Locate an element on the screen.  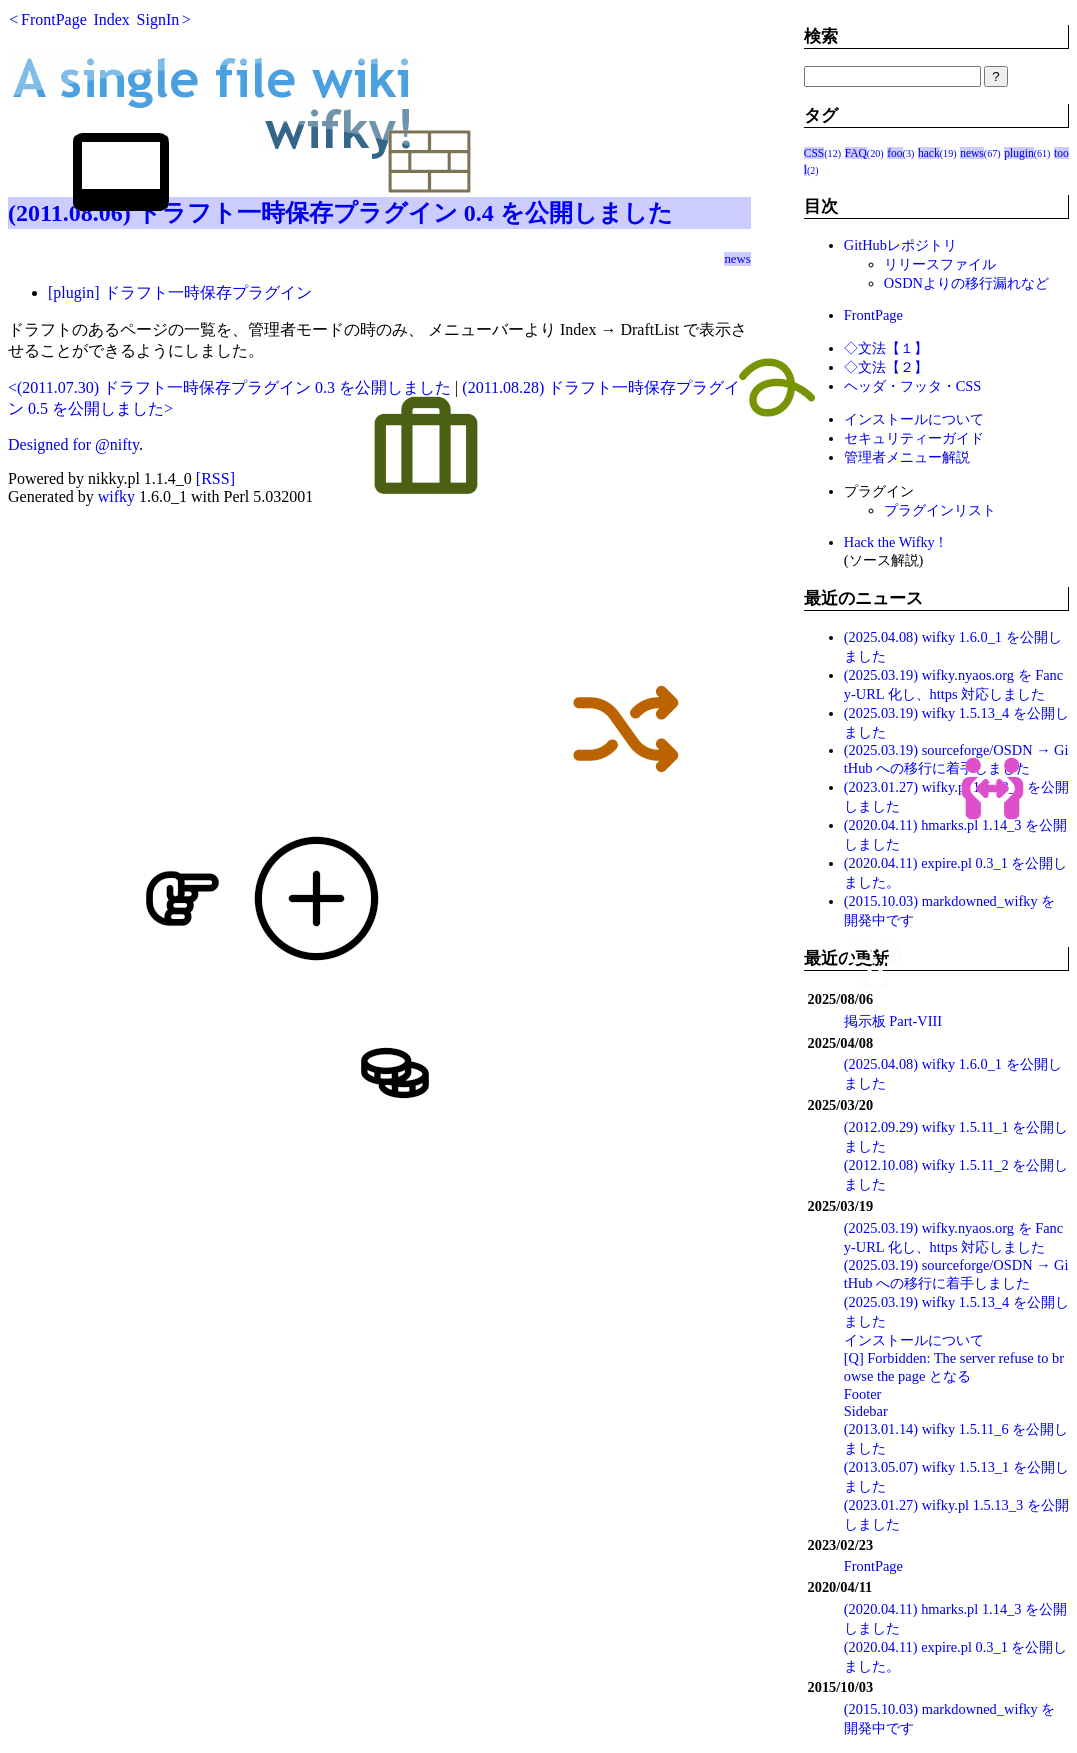
view or edit wall layout is located at coordinates (429, 161).